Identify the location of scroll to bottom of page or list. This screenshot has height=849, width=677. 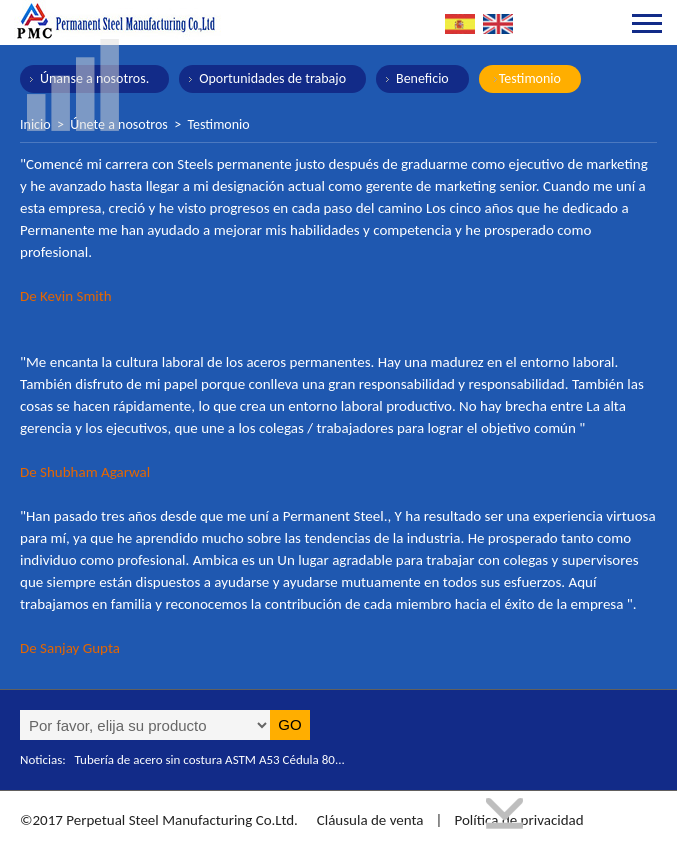
(504, 813).